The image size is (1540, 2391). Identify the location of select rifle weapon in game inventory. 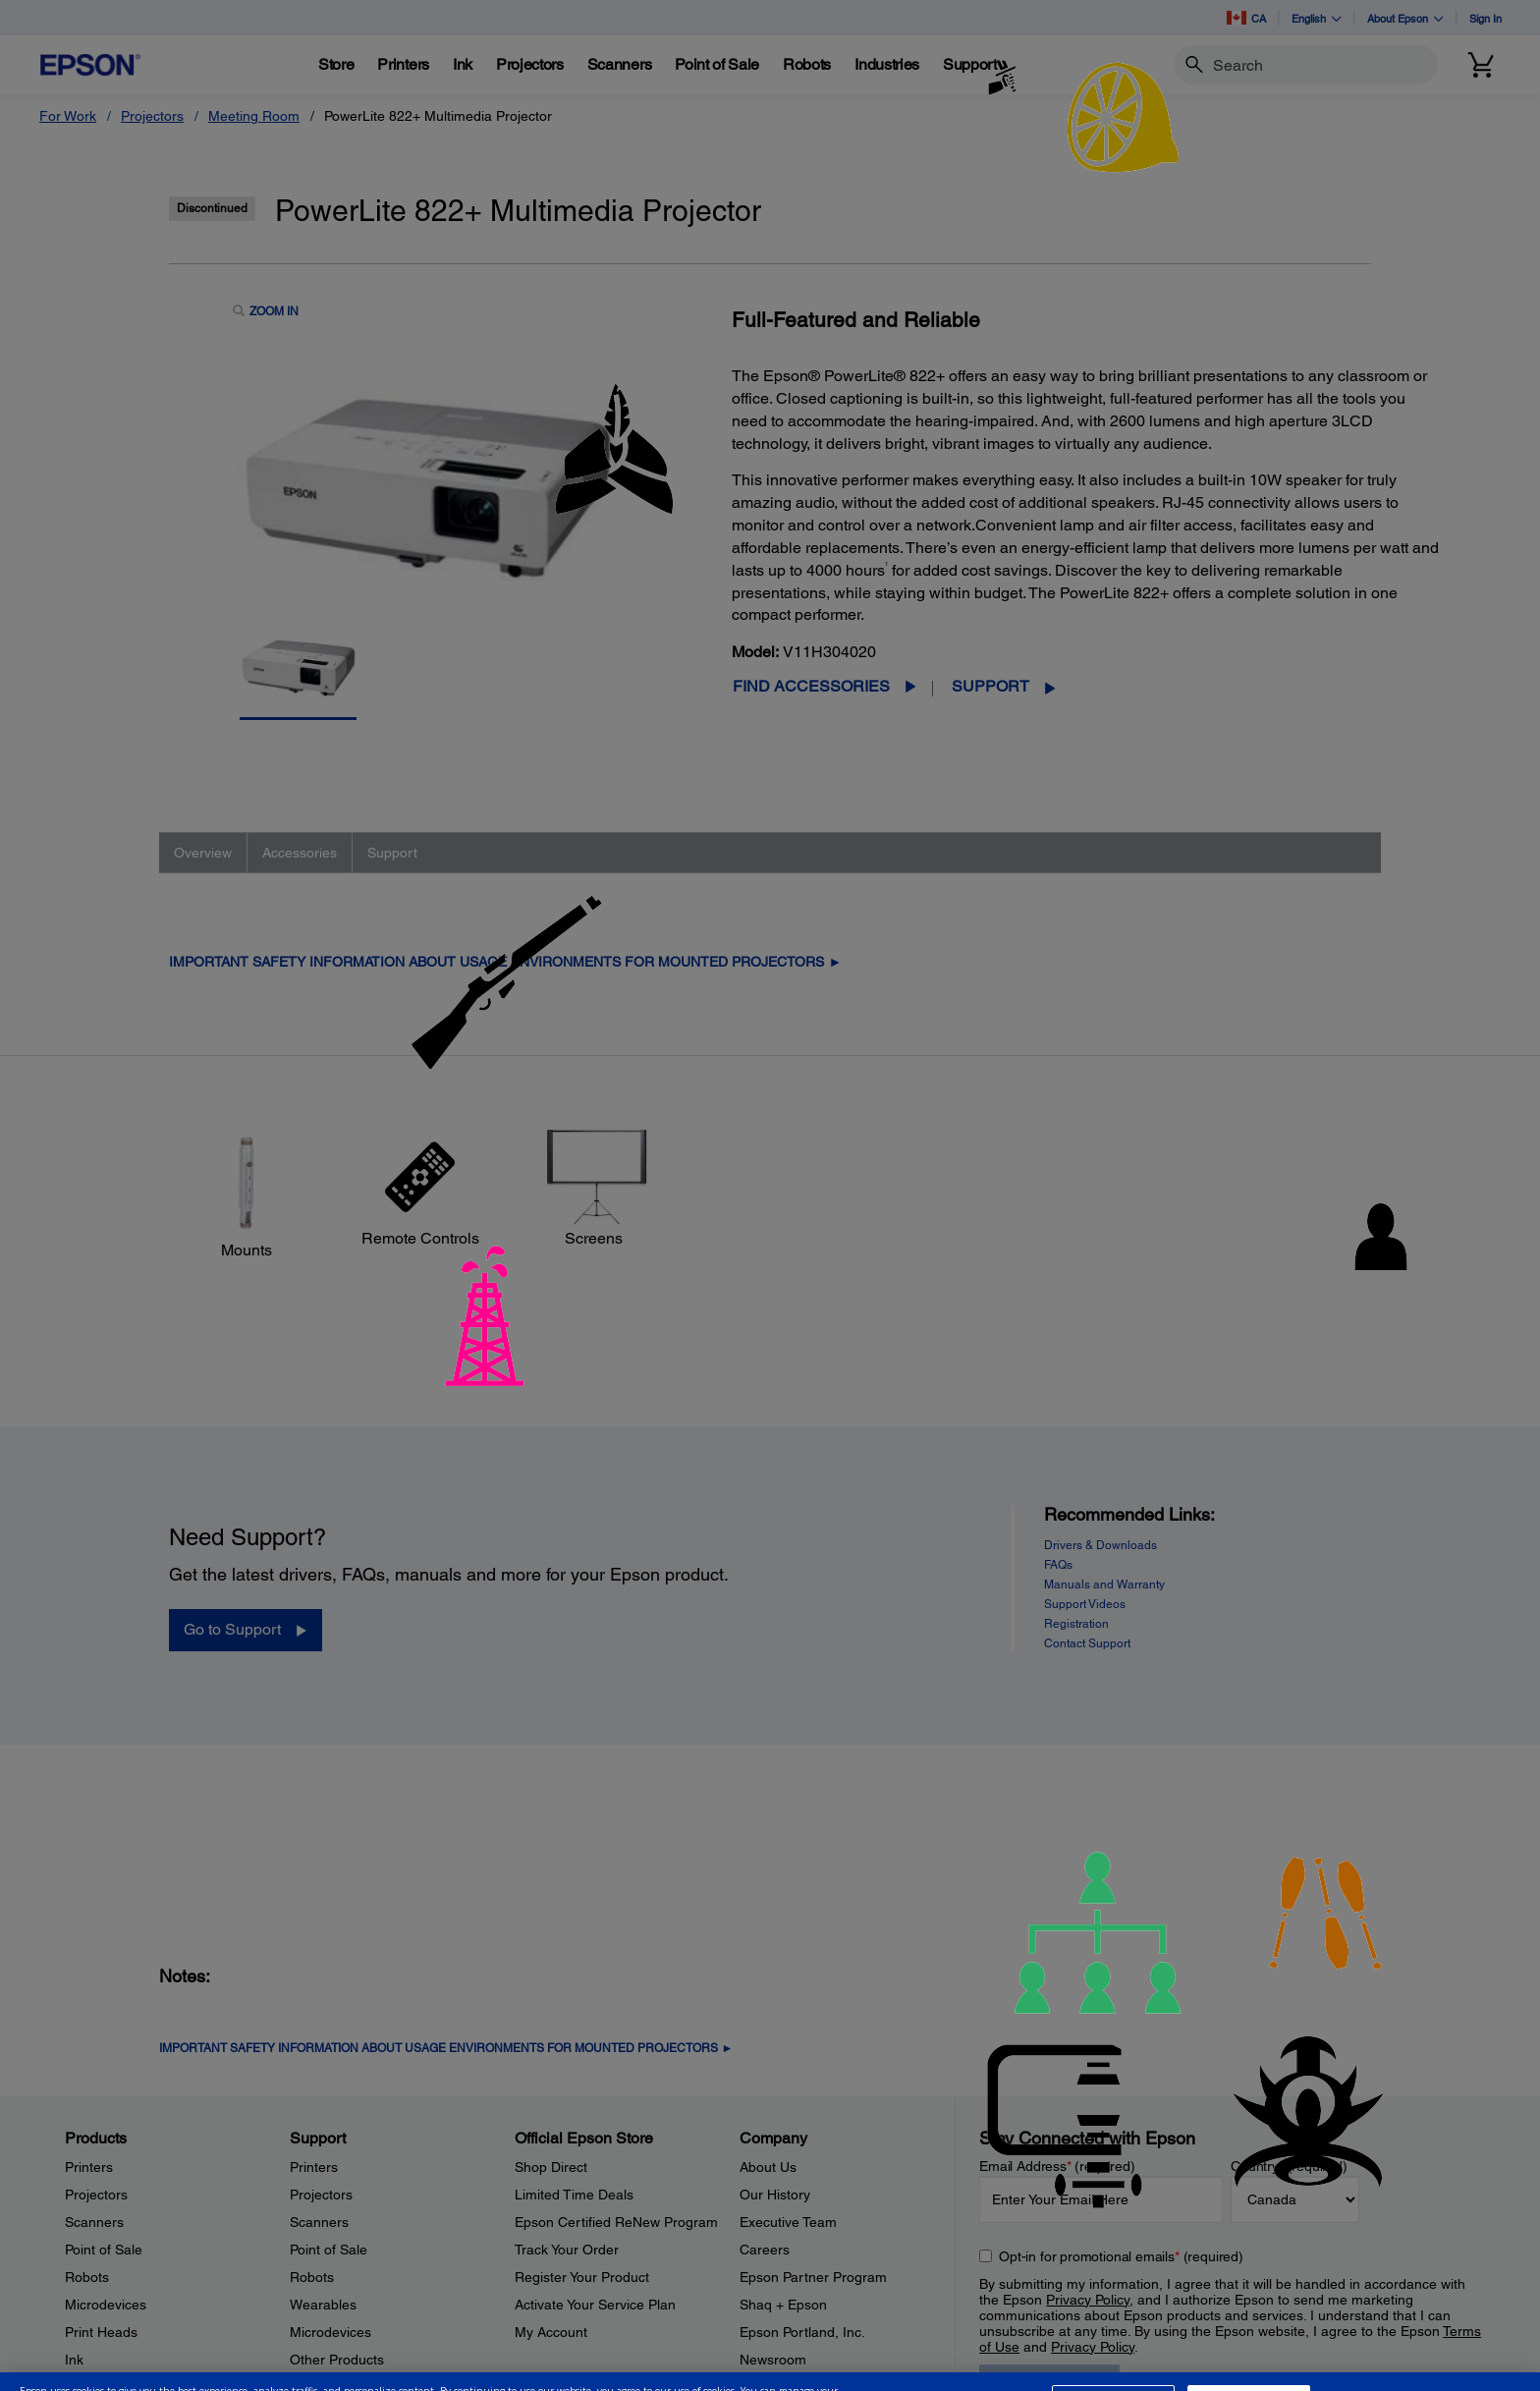
(507, 982).